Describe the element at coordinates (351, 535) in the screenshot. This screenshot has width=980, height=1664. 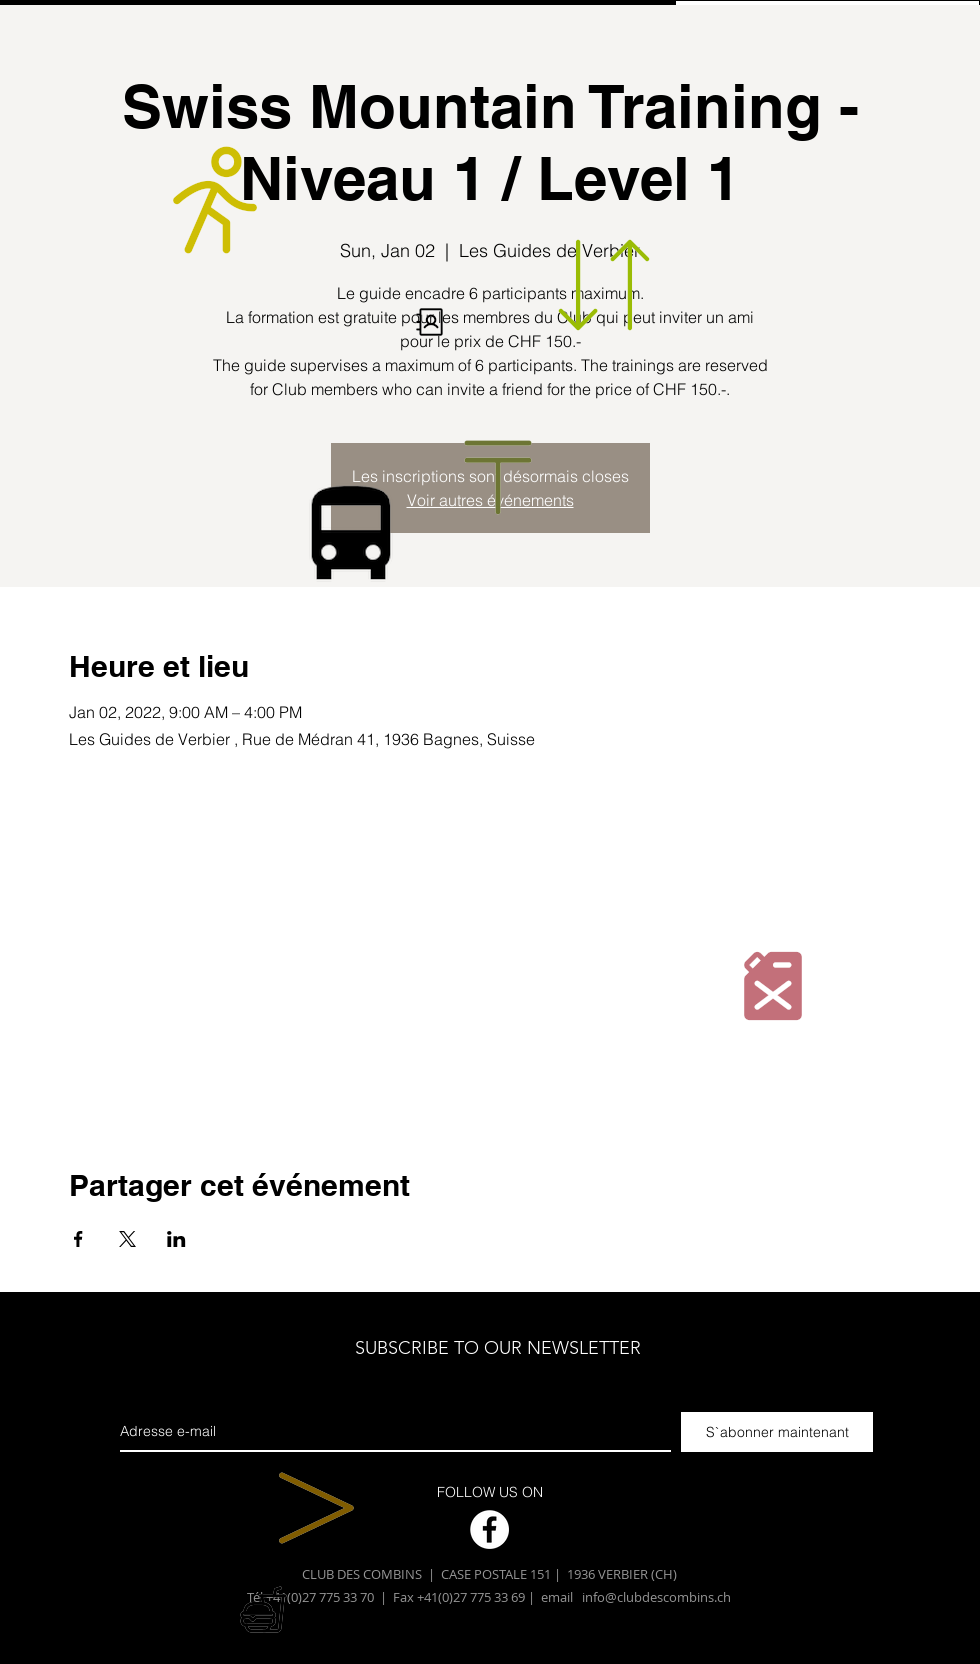
I see `view bus routes and schedules` at that location.